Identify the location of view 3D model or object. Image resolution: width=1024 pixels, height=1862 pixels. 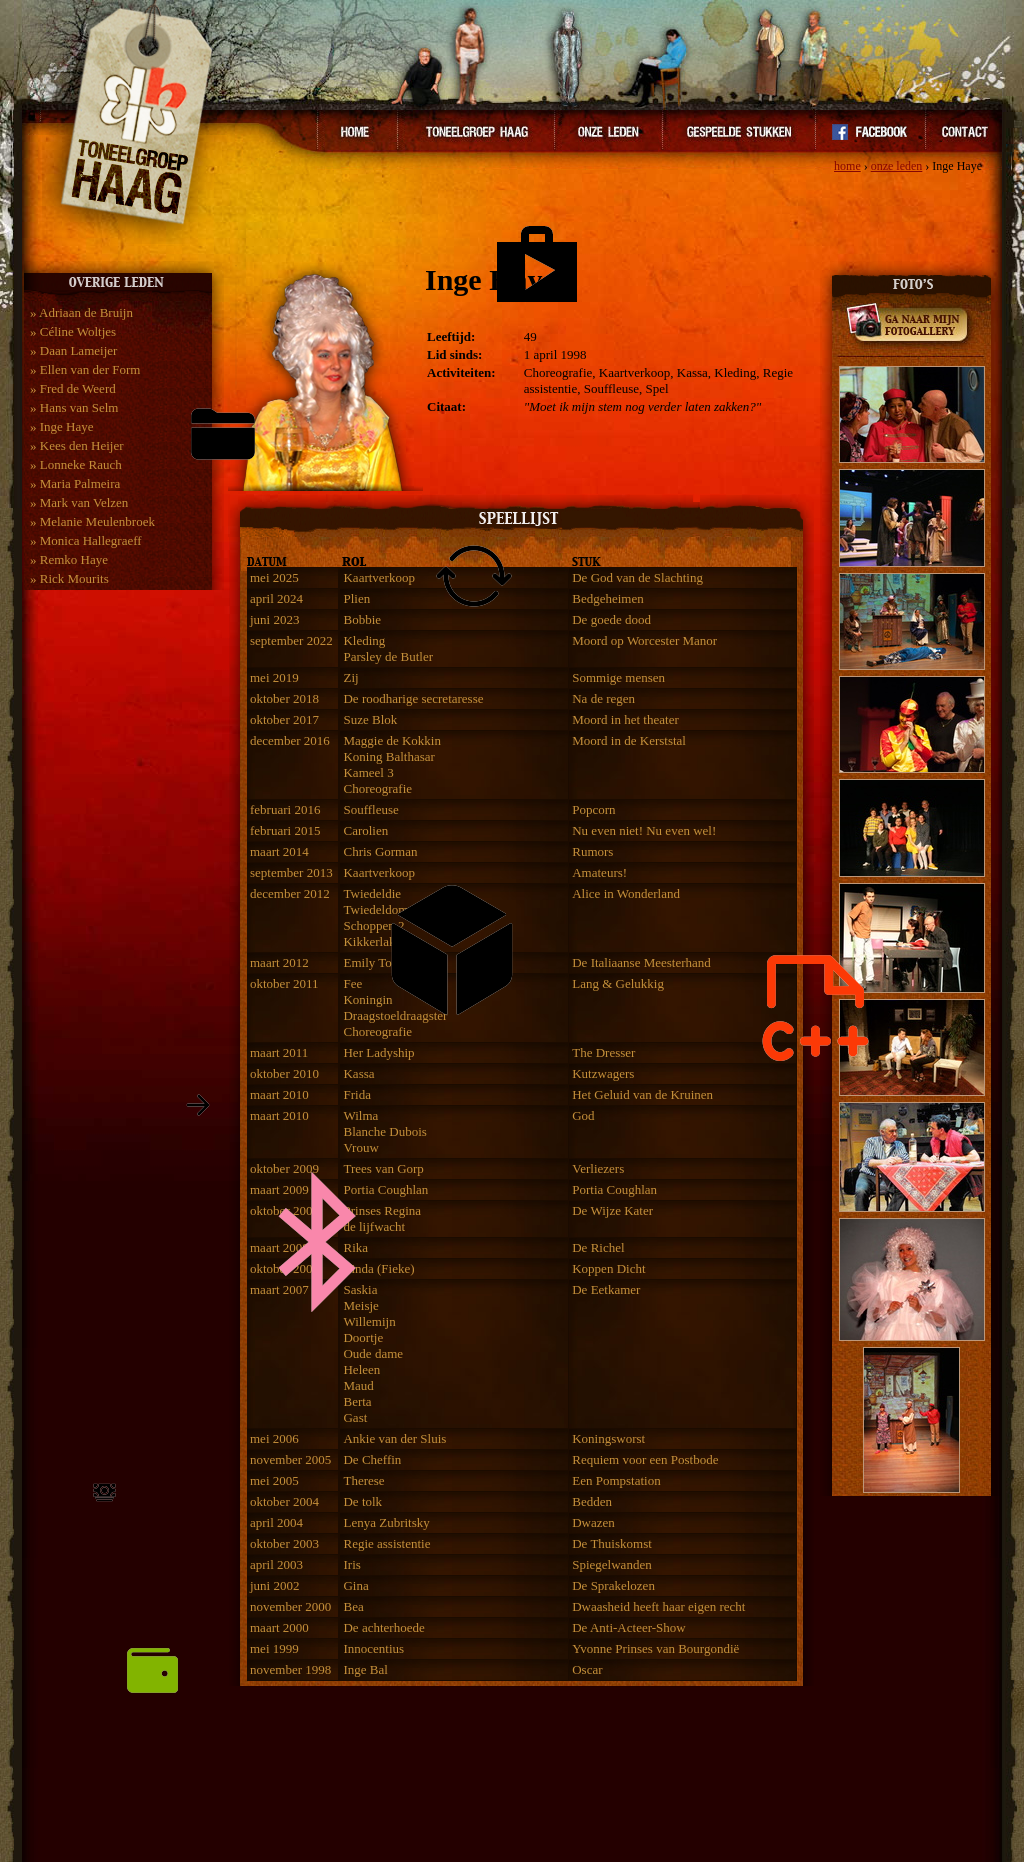
(452, 950).